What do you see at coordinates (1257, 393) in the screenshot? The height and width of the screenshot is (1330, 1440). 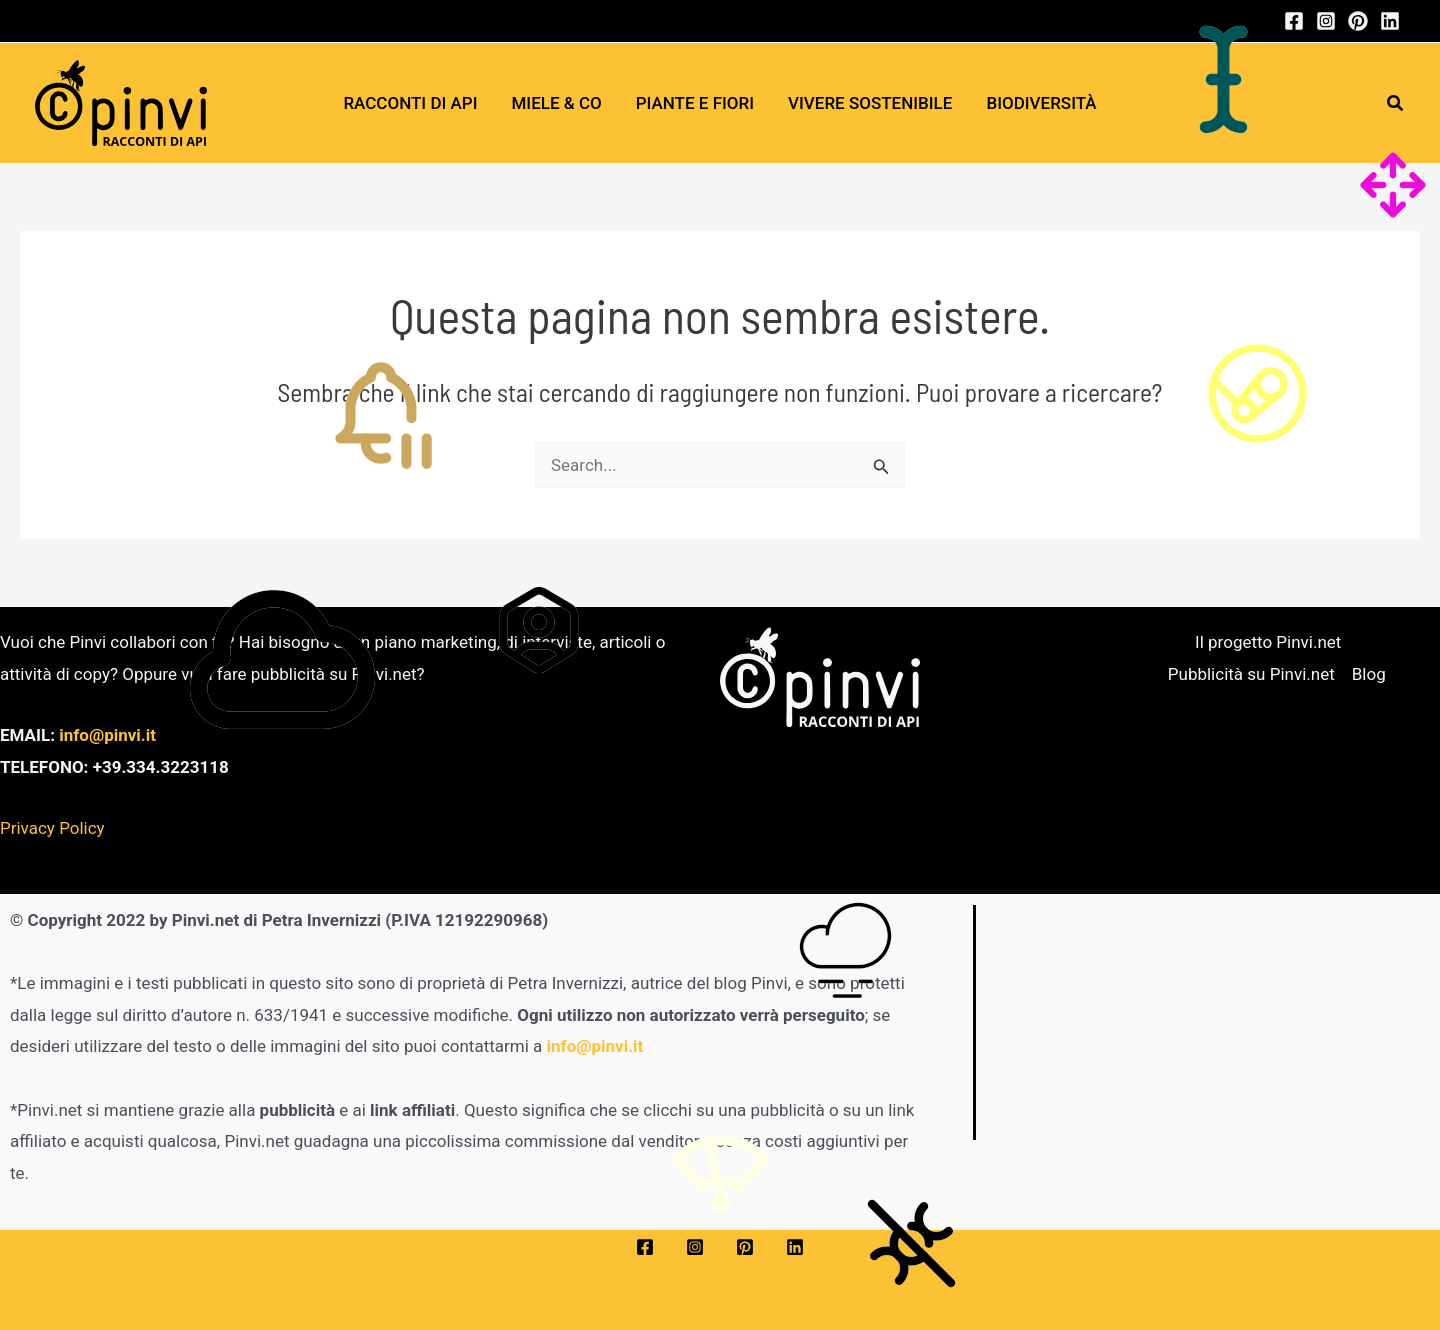 I see `open Steam gaming platform` at bounding box center [1257, 393].